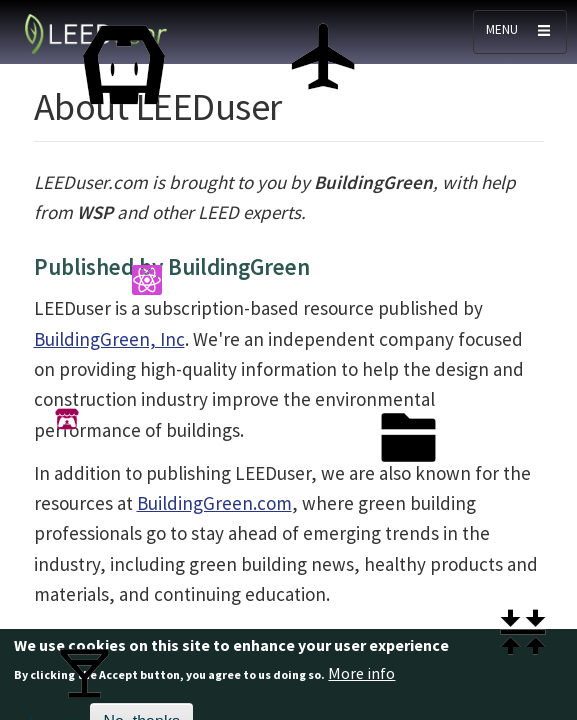  What do you see at coordinates (147, 280) in the screenshot?
I see `visit protondb website for linux gaming compatibility` at bounding box center [147, 280].